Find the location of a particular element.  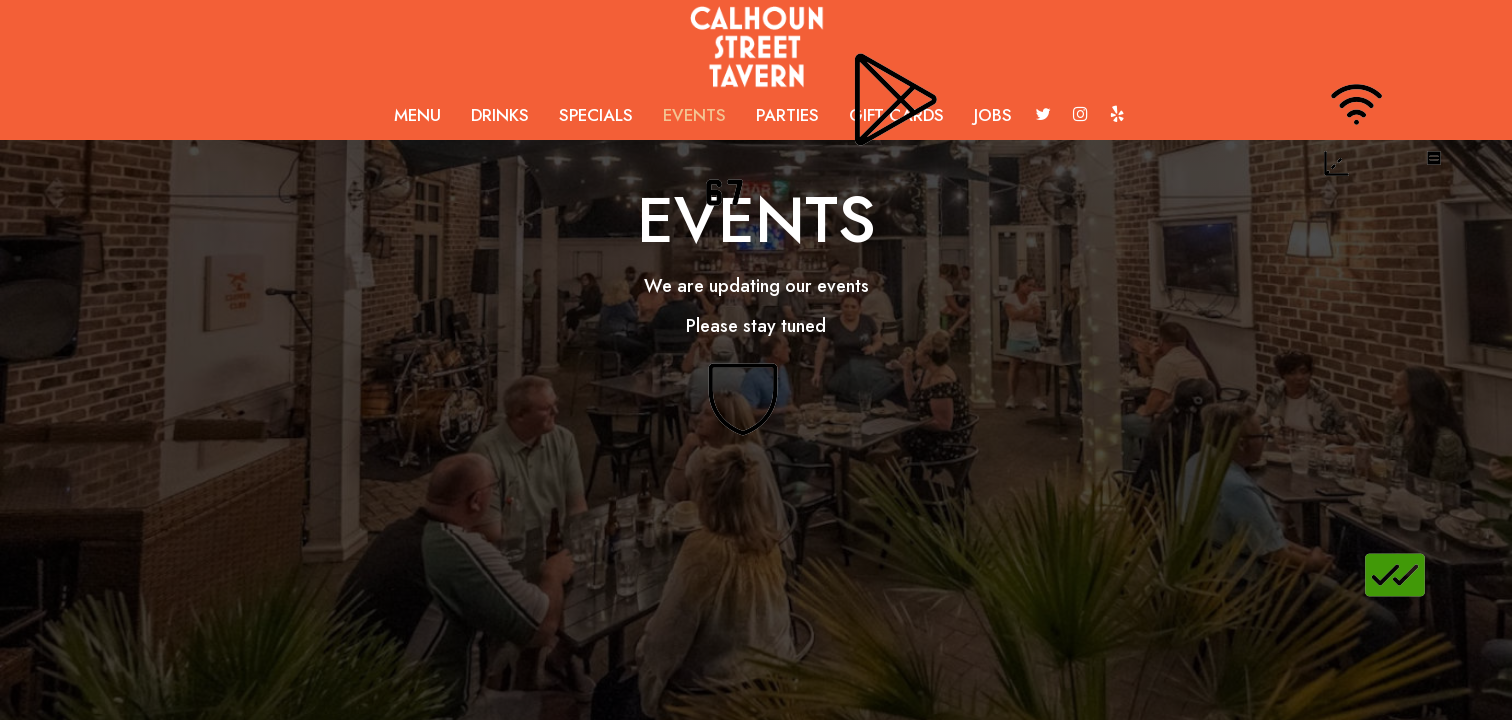

displays the number 67 as a label or identifier is located at coordinates (724, 192).